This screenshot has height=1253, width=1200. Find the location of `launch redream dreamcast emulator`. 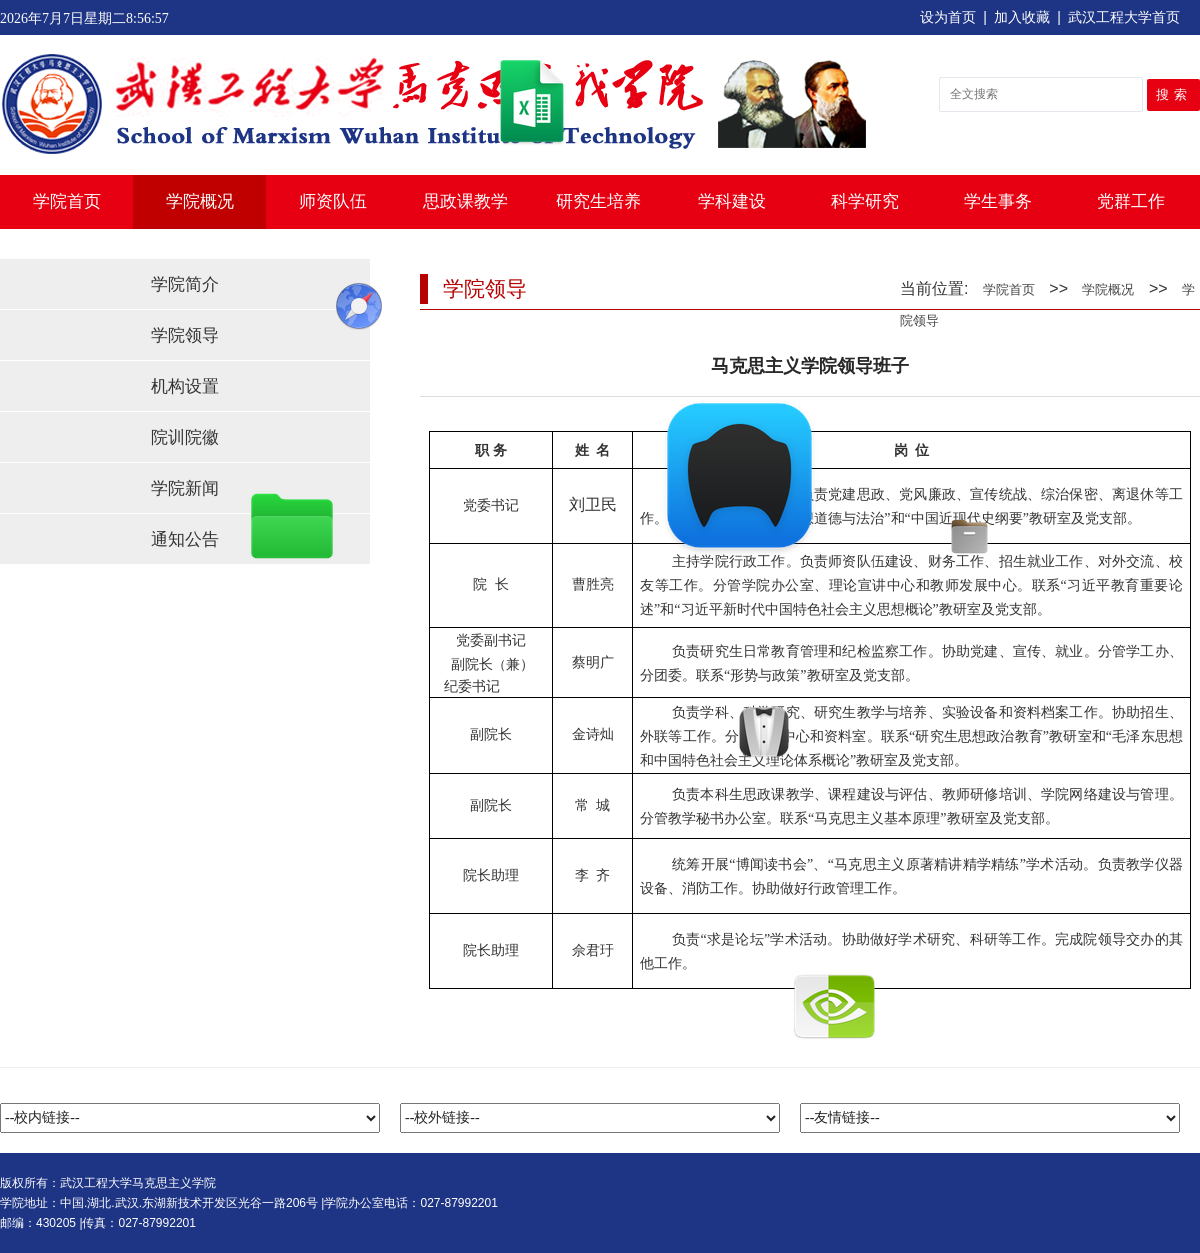

launch redream dreamcast emulator is located at coordinates (739, 475).